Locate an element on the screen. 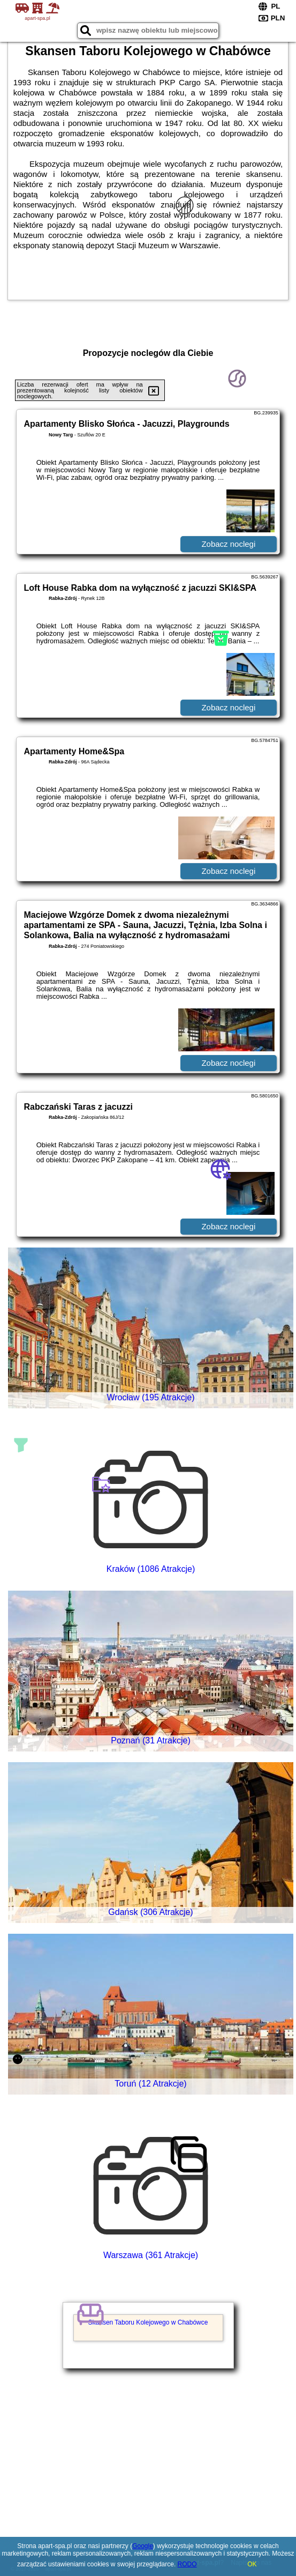 This screenshot has height=2576, width=296. manage device payment or subscription is located at coordinates (42, 1337).